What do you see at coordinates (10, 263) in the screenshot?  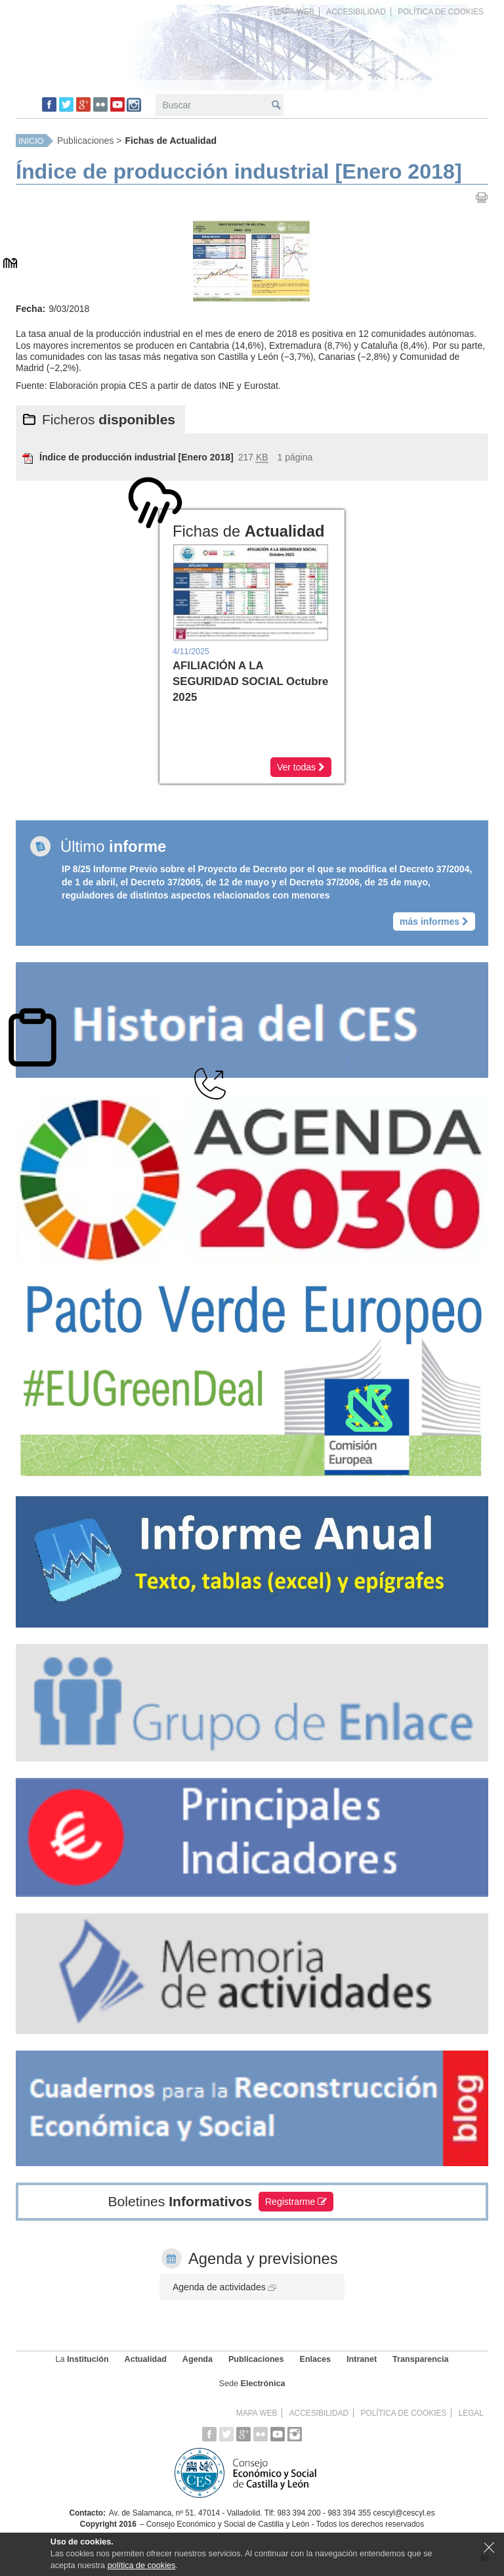 I see `access amusement park or theme park information` at bounding box center [10, 263].